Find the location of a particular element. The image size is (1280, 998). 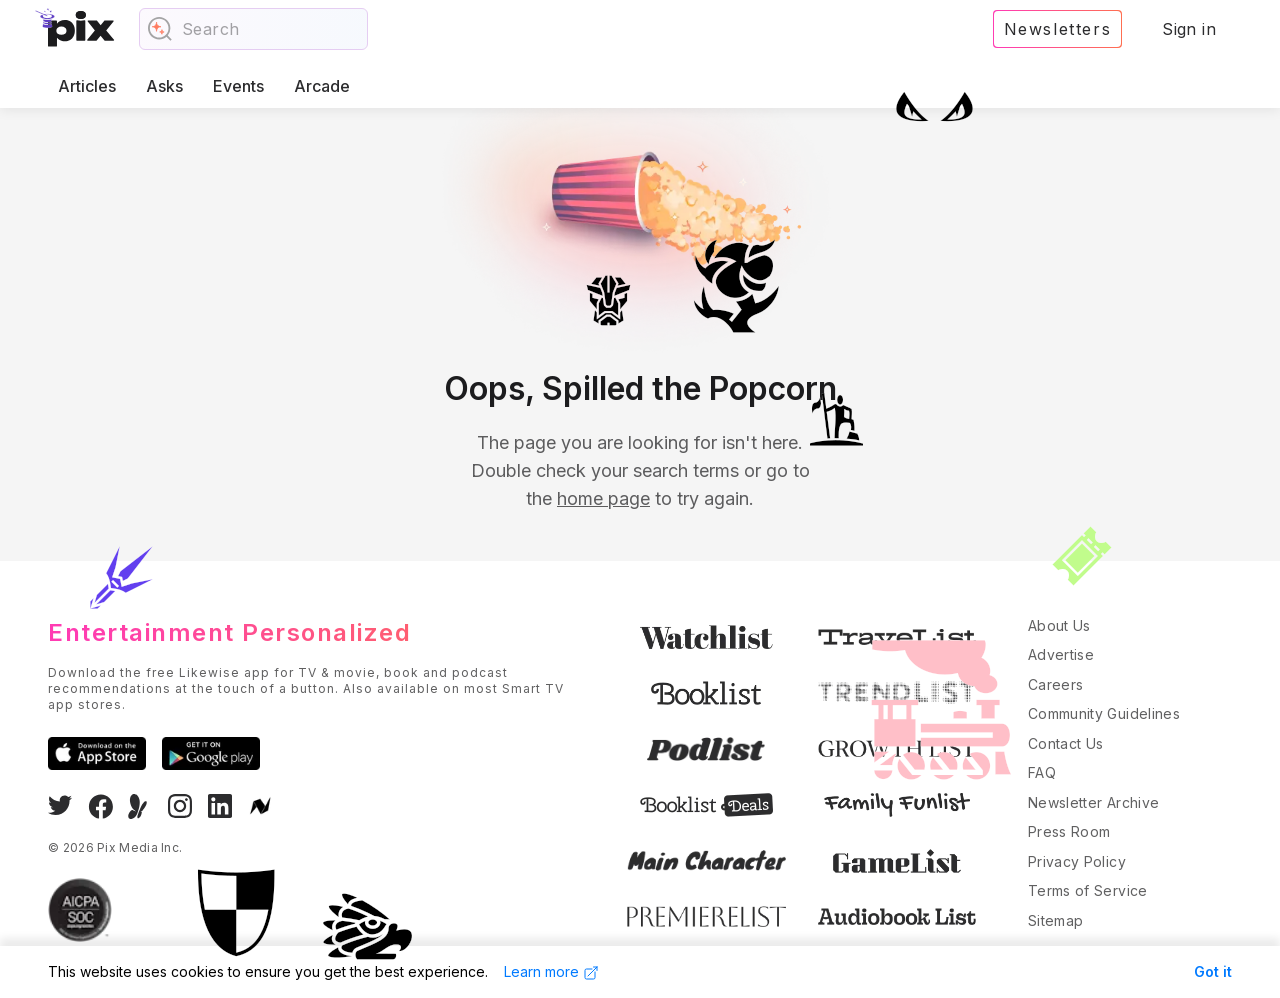

select a magic or water-based weapon is located at coordinates (121, 577).